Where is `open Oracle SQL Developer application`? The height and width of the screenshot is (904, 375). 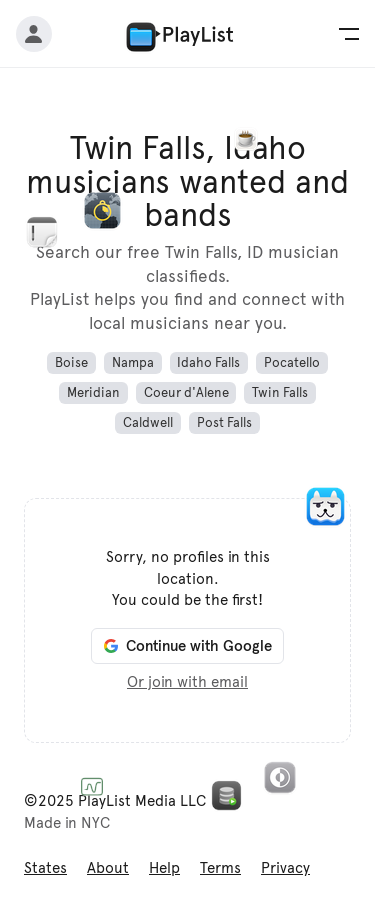
open Oracle SQL Developer application is located at coordinates (226, 795).